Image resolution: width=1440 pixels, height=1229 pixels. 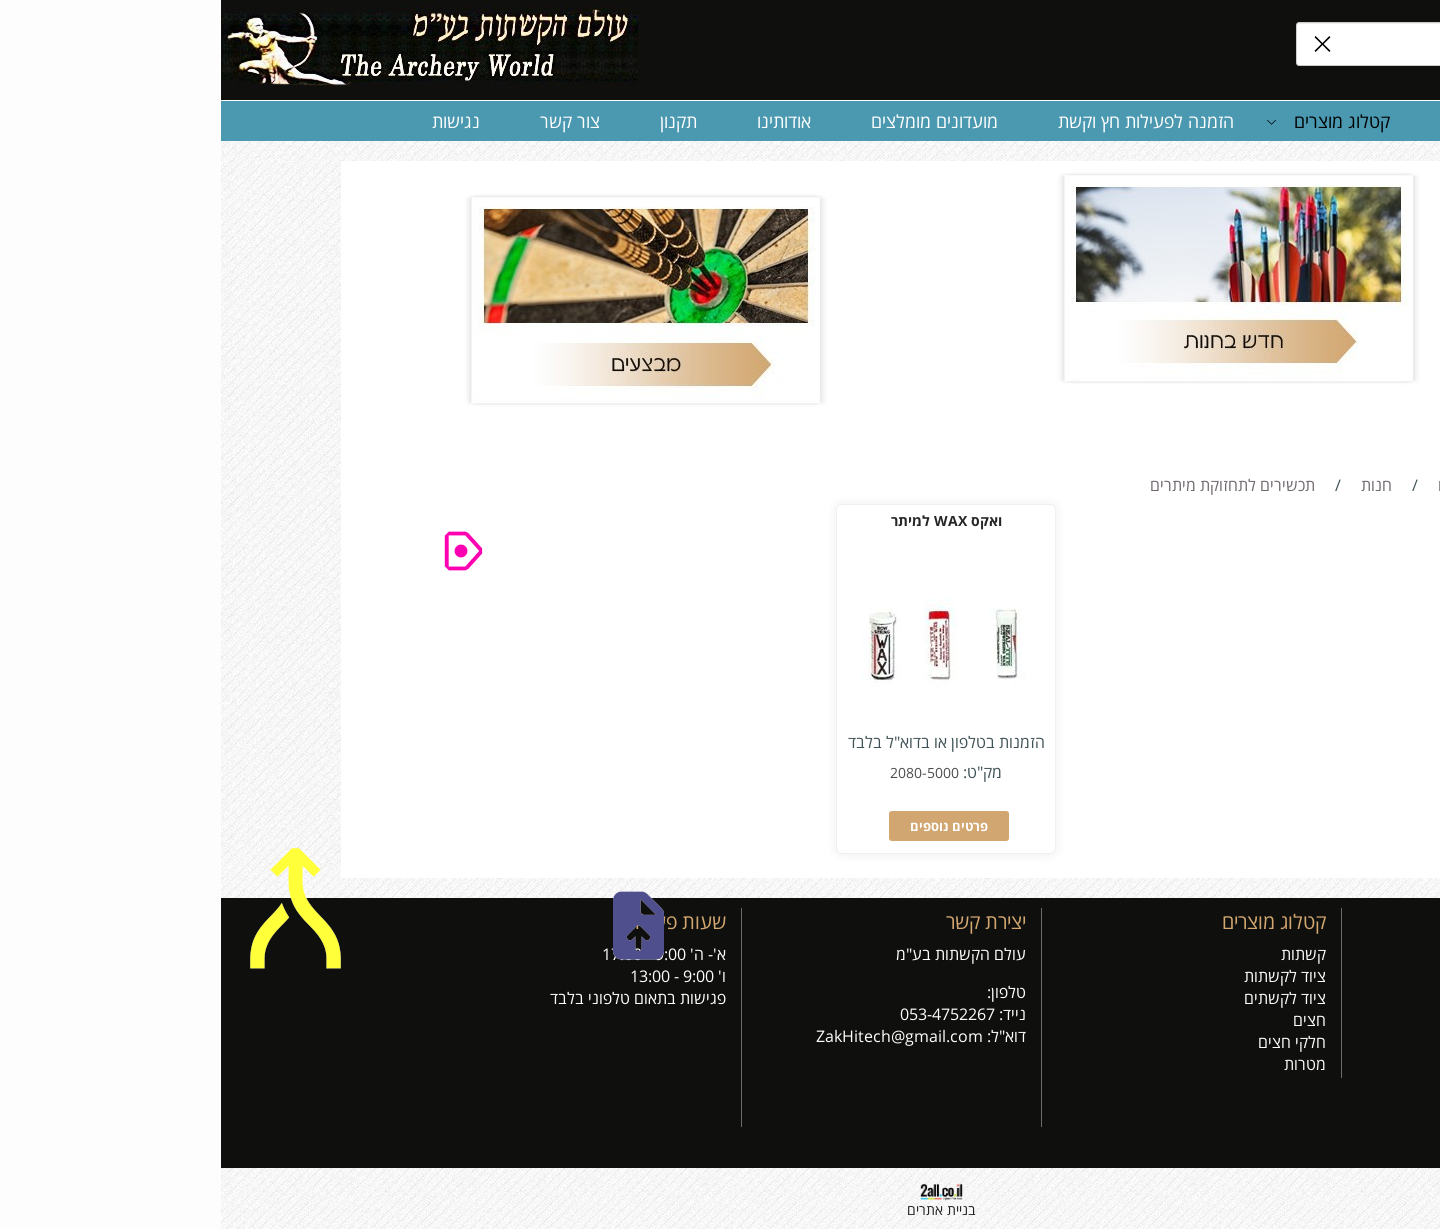 I want to click on merge branches or files together, so click(x=295, y=903).